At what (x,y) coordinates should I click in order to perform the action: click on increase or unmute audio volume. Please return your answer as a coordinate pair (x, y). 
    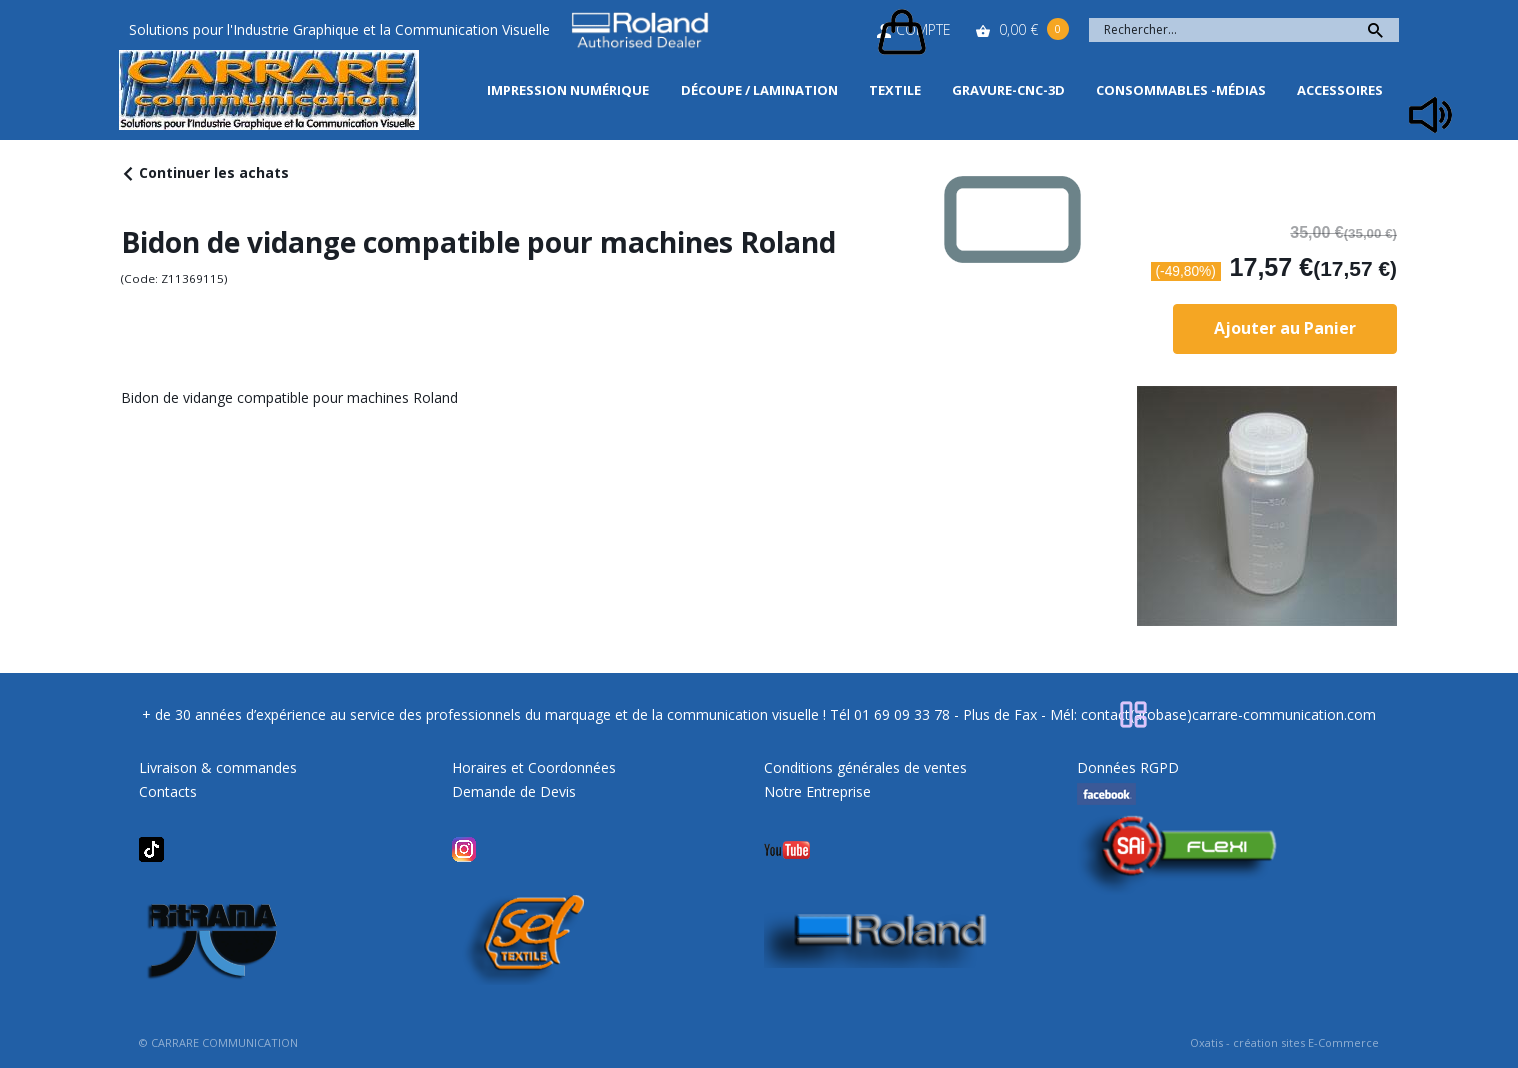
    Looking at the image, I should click on (1430, 115).